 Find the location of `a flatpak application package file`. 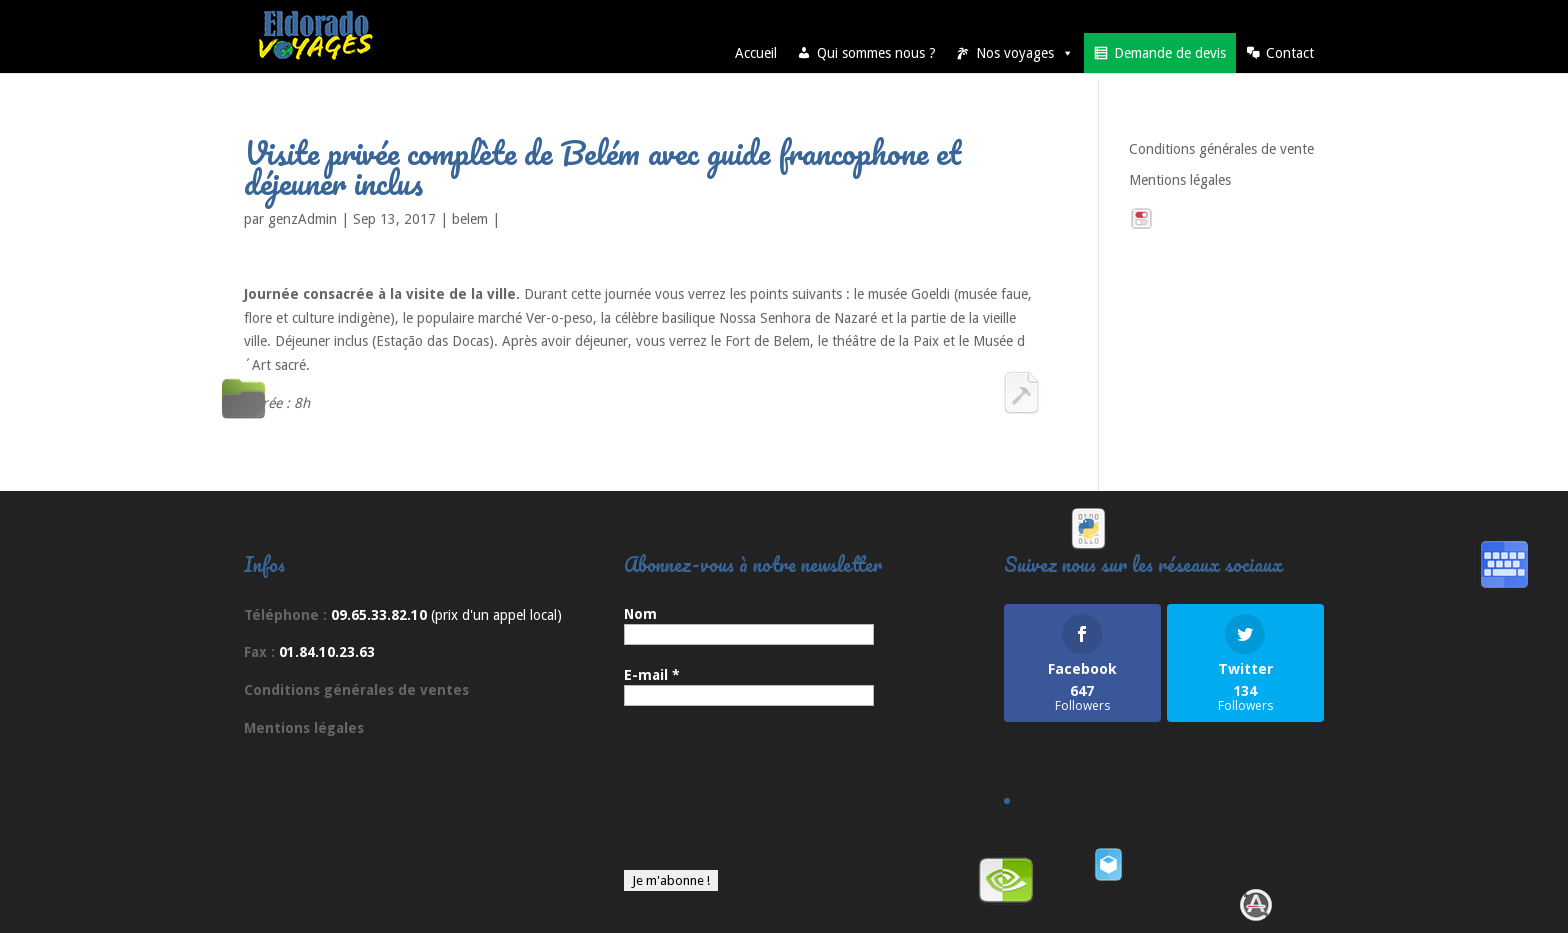

a flatpak application package file is located at coordinates (1108, 864).